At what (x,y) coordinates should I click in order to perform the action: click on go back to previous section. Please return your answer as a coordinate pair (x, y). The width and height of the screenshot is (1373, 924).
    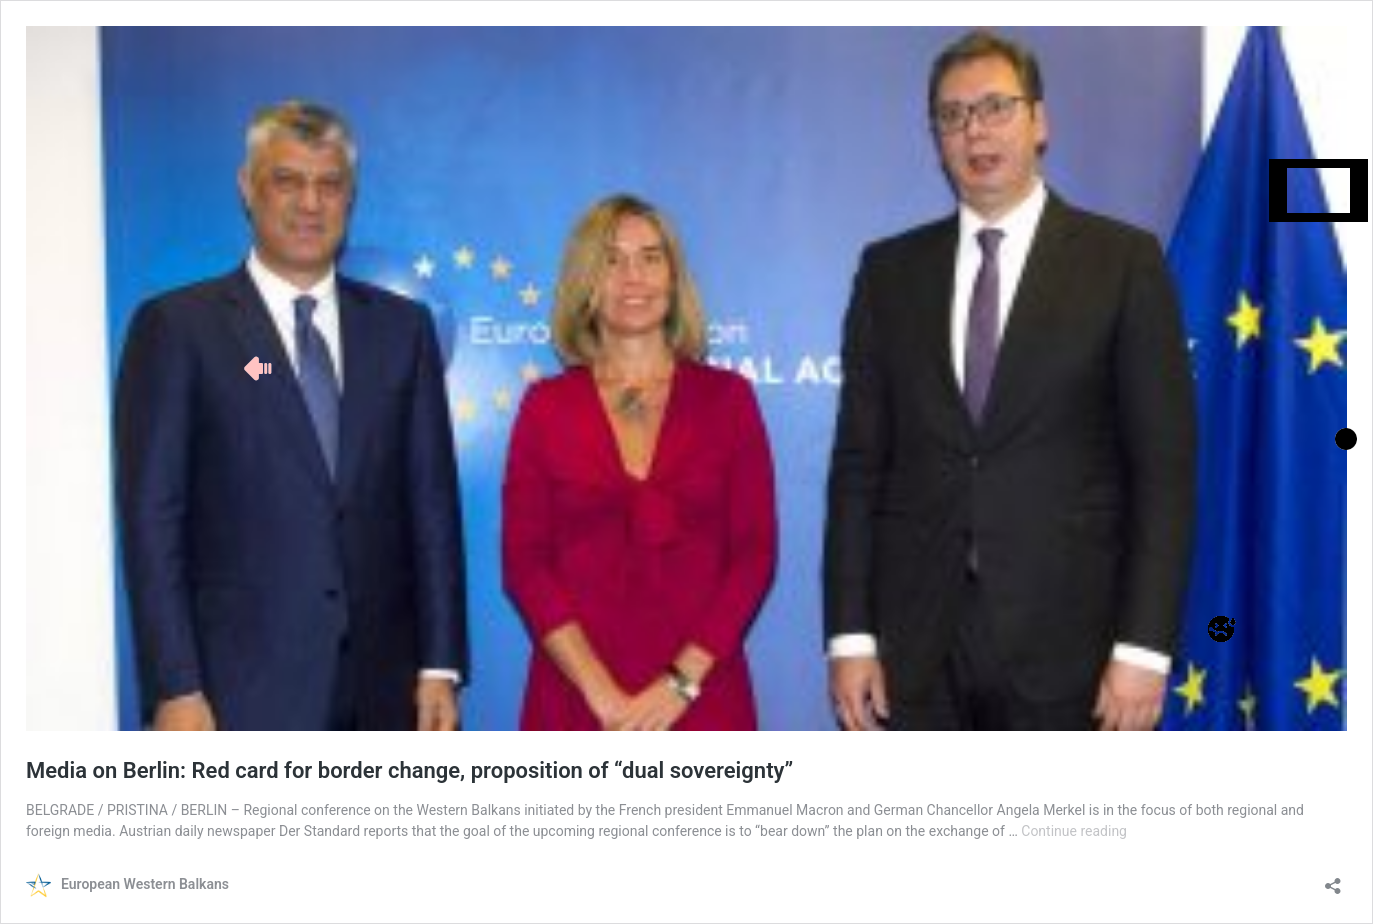
    Looking at the image, I should click on (257, 368).